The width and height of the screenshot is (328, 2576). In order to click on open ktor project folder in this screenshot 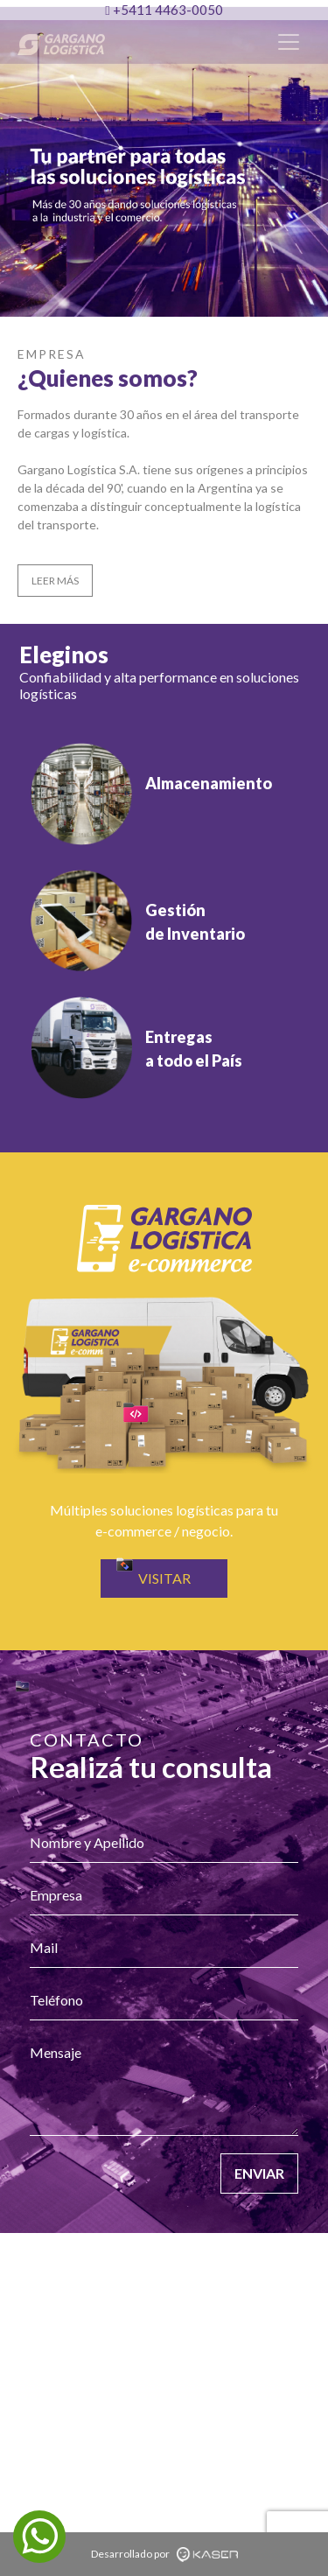, I will do `click(124, 1564)`.